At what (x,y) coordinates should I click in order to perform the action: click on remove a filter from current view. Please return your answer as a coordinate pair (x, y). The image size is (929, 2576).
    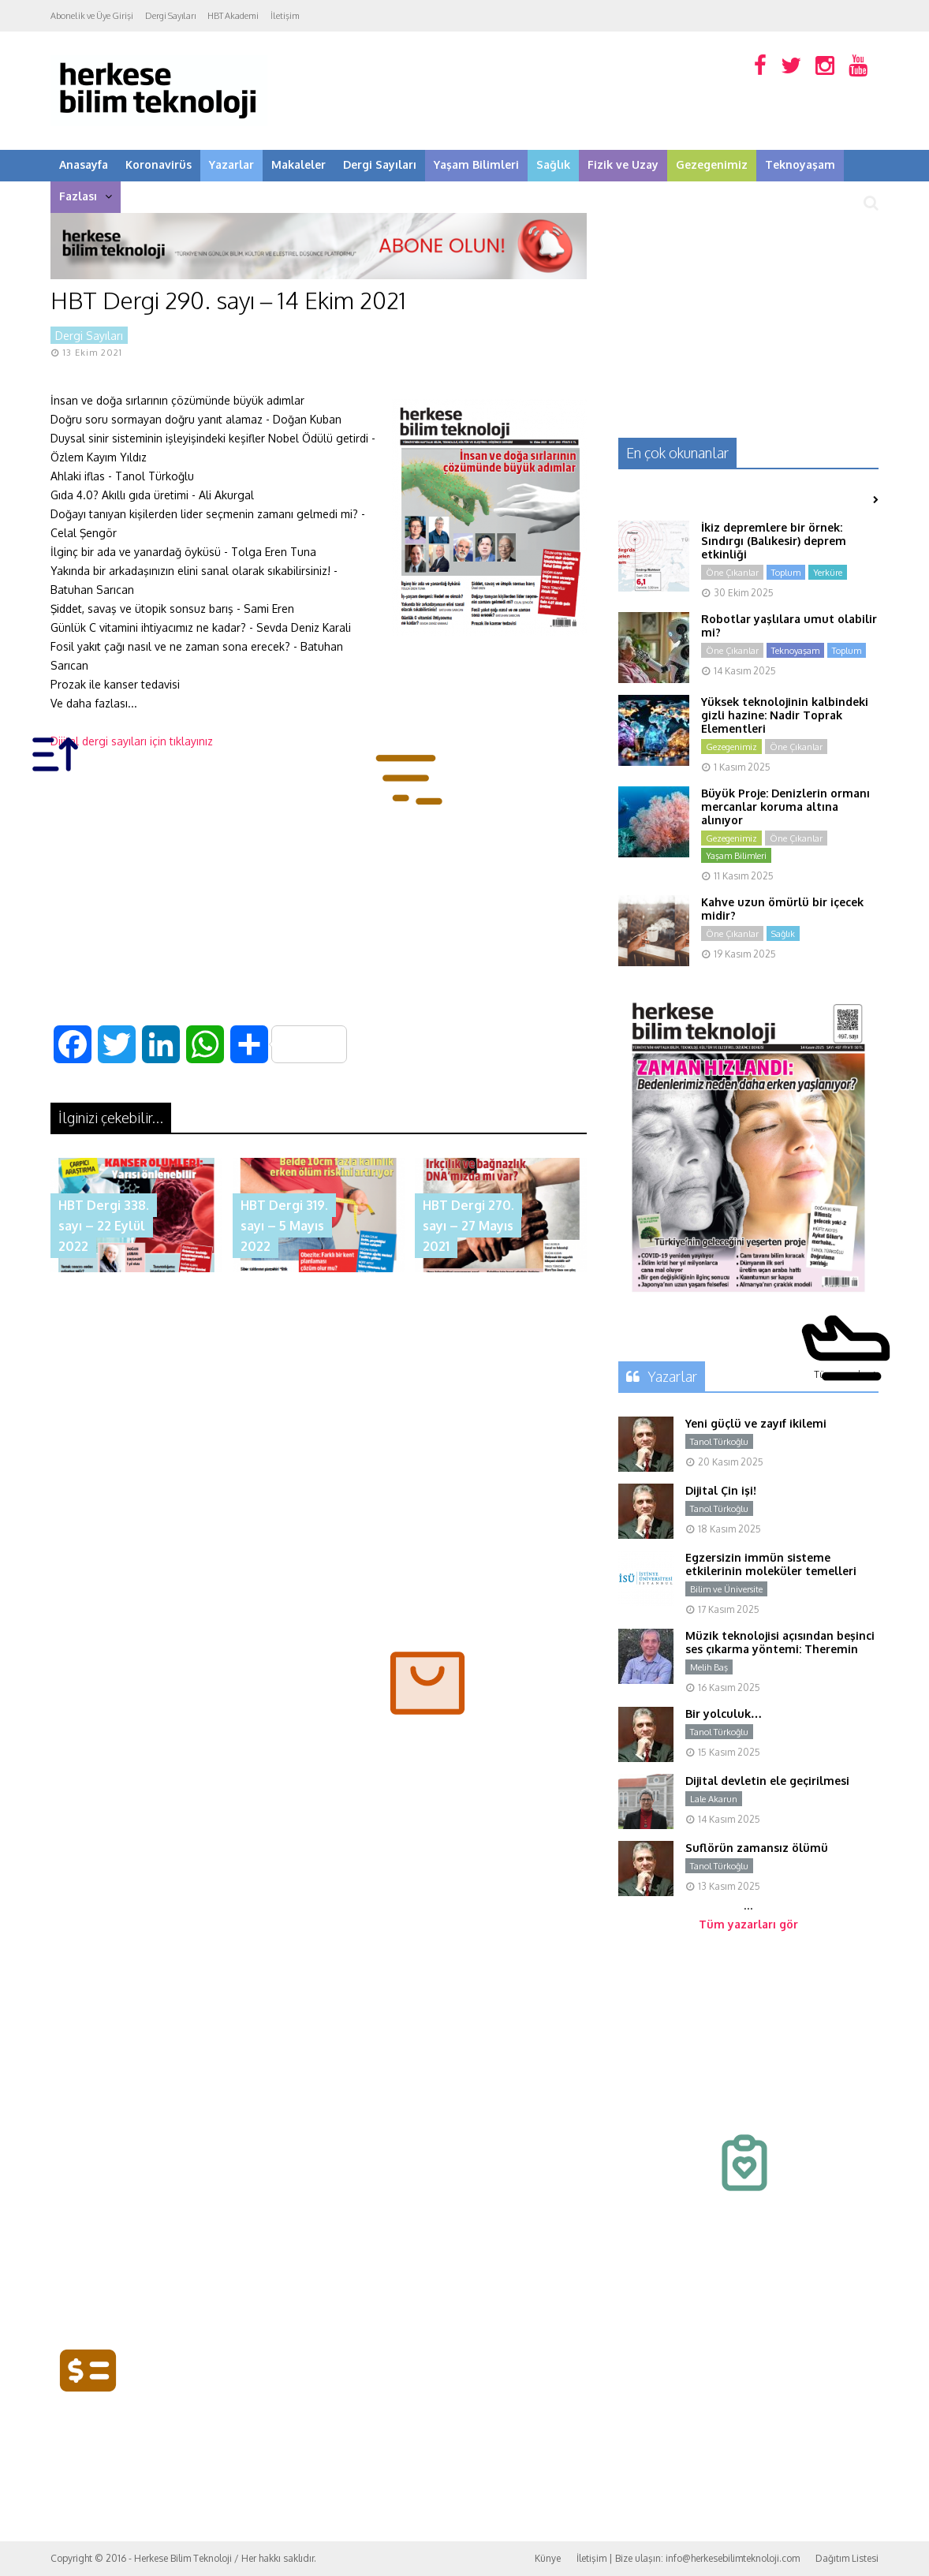
    Looking at the image, I should click on (405, 778).